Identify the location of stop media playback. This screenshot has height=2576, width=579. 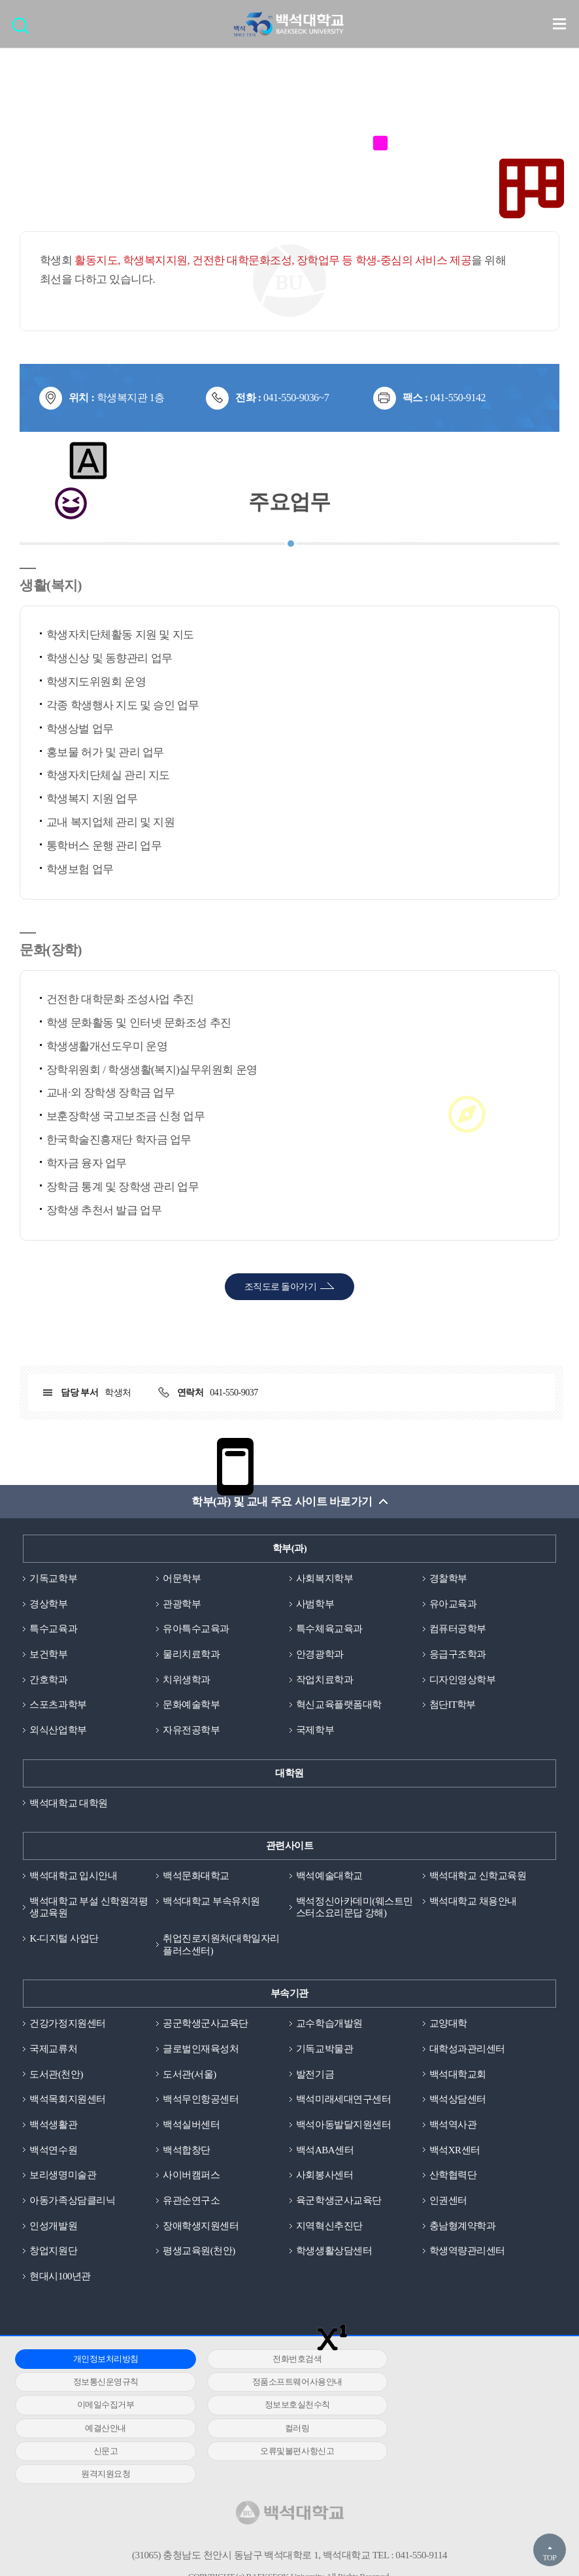
(380, 143).